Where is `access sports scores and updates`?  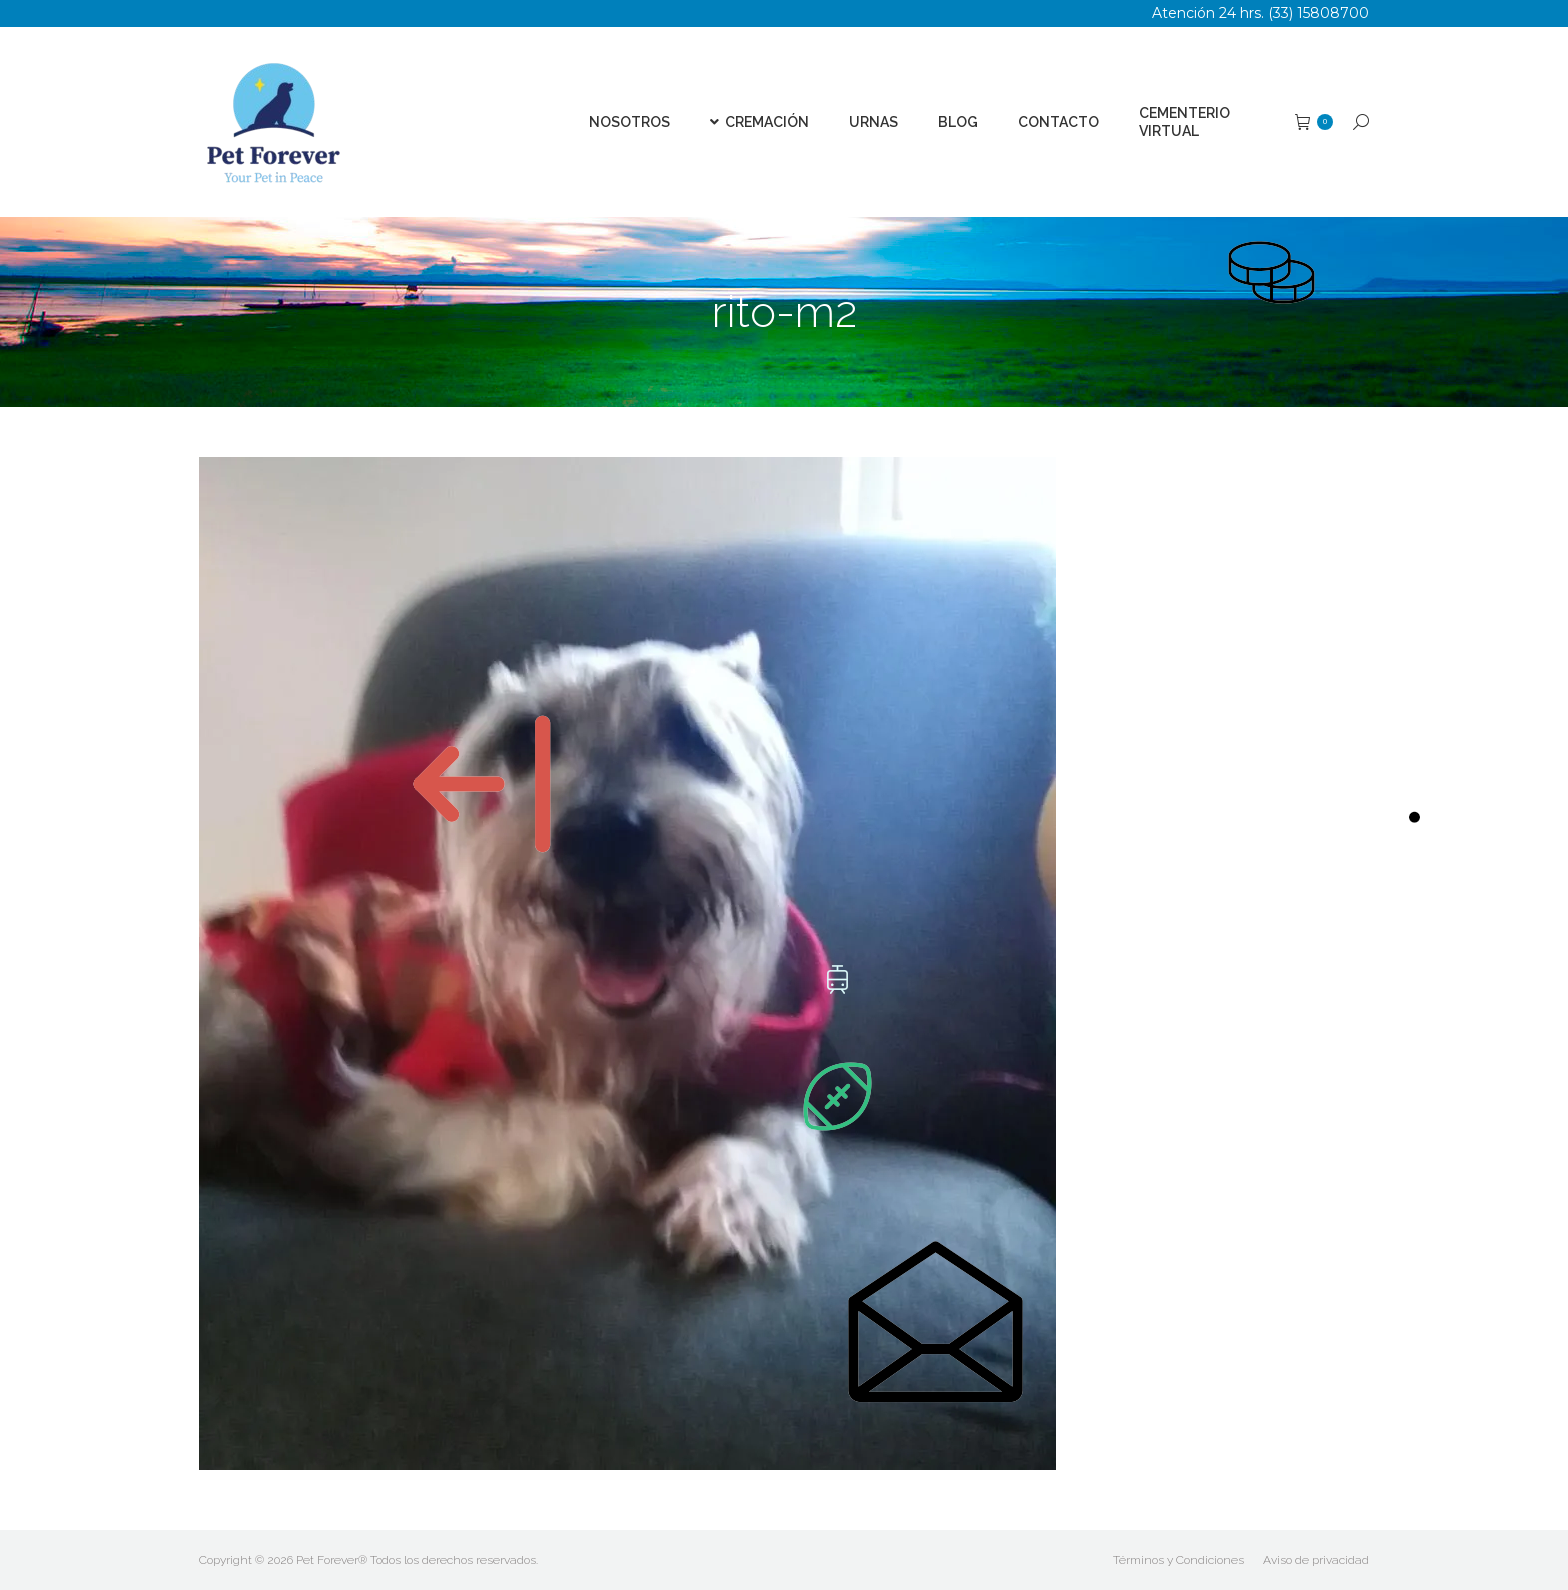
access sports scores and updates is located at coordinates (837, 1096).